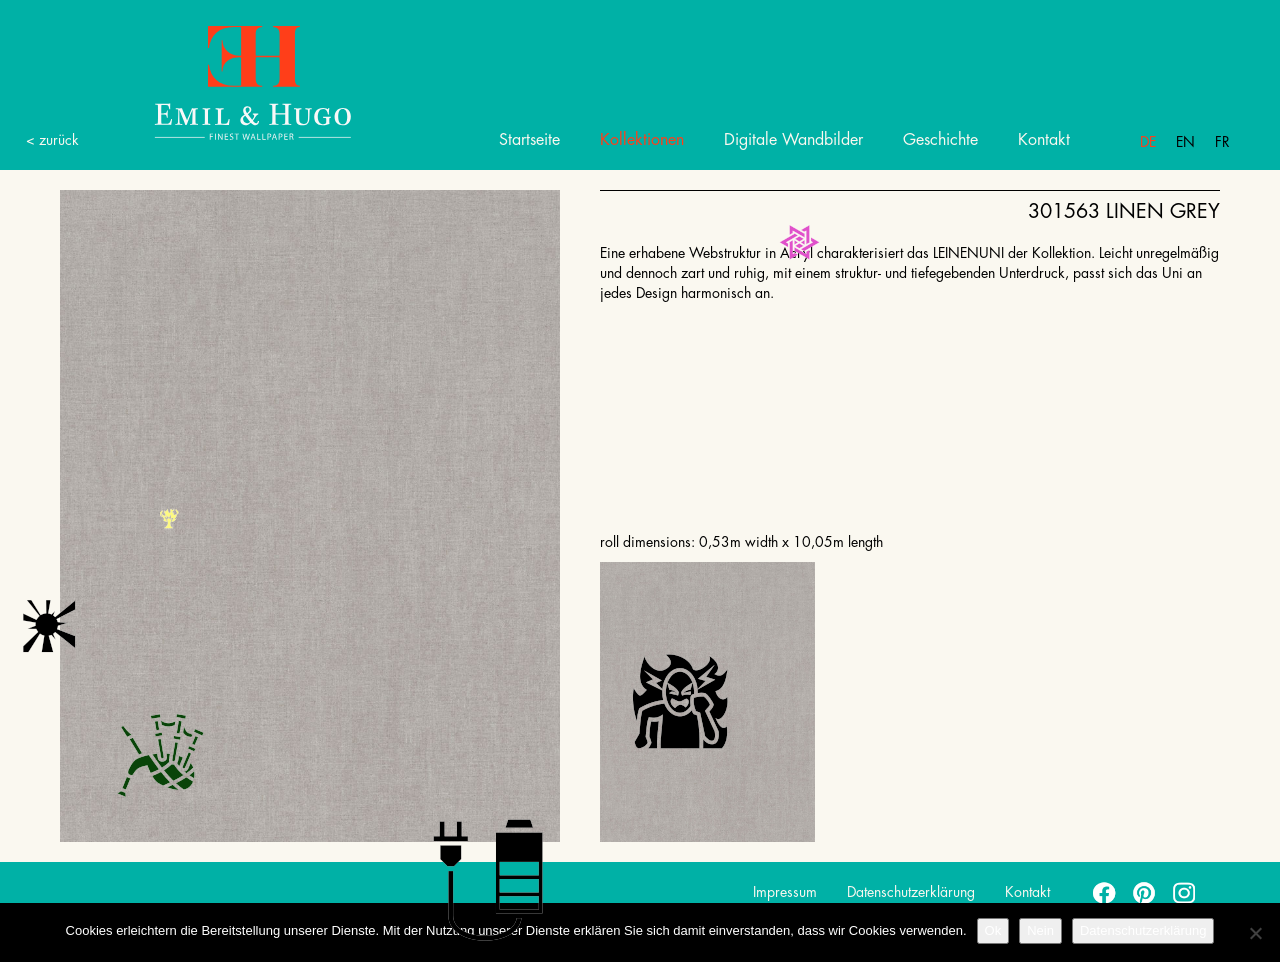 Image resolution: width=1280 pixels, height=962 pixels. Describe the element at coordinates (169, 518) in the screenshot. I see `indicates a fire hazard or wildfire event` at that location.